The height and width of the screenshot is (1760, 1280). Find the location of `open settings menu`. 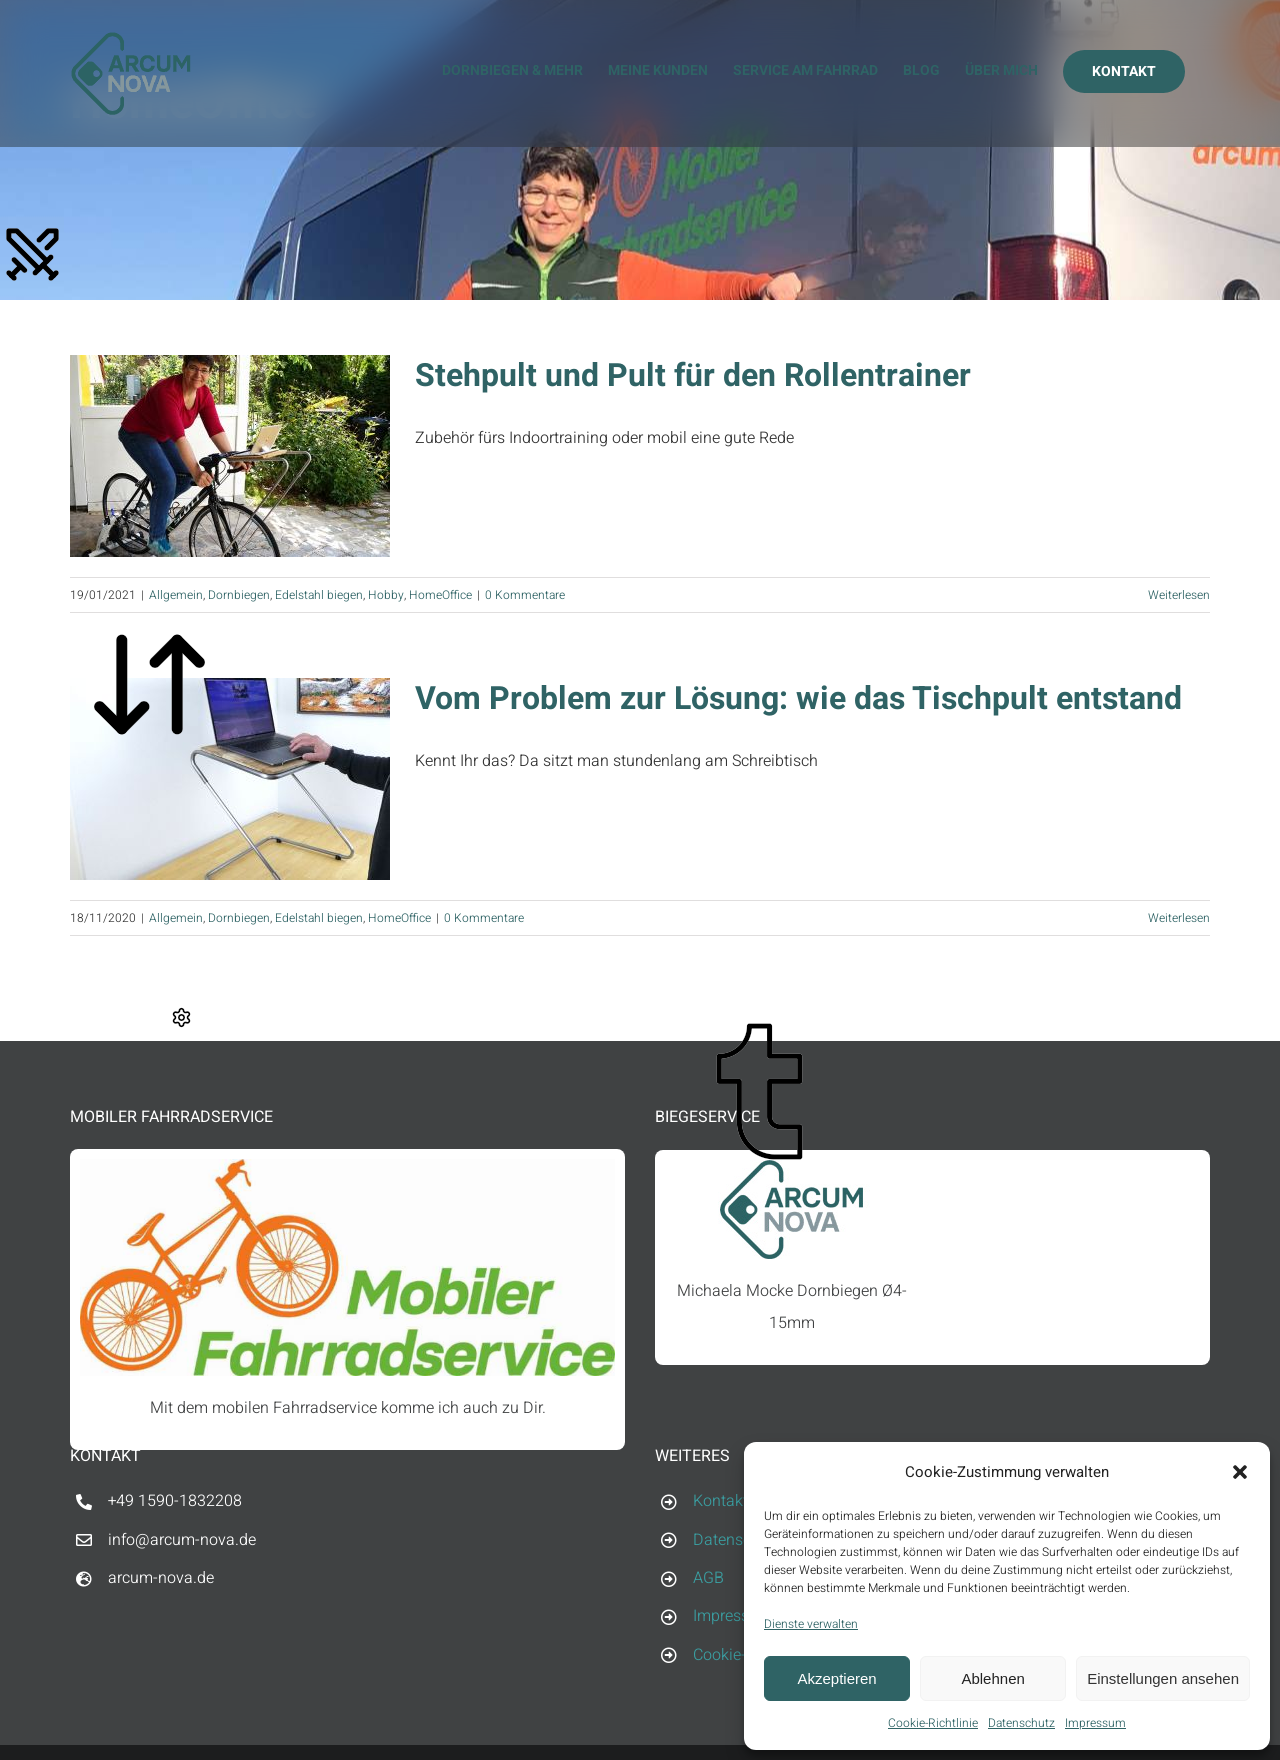

open settings menu is located at coordinates (181, 1017).